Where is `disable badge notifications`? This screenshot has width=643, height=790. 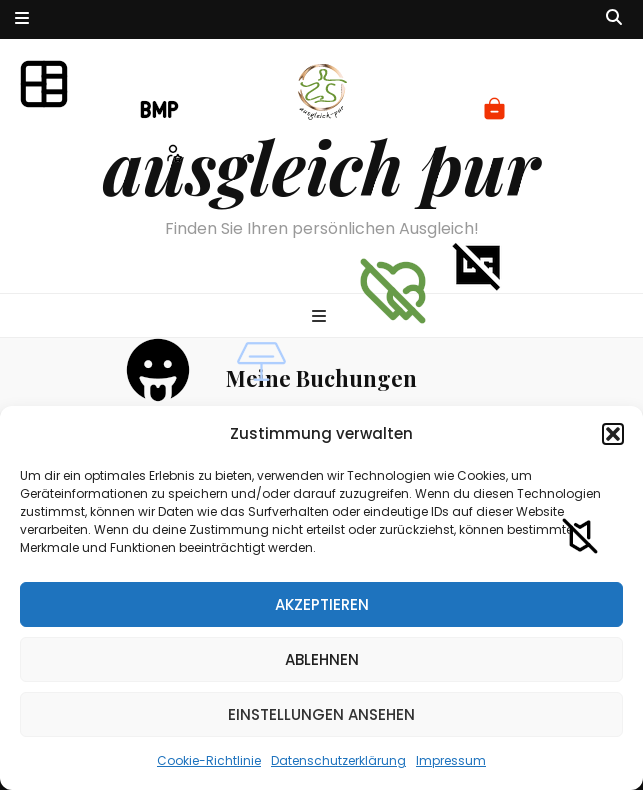 disable badge notifications is located at coordinates (580, 536).